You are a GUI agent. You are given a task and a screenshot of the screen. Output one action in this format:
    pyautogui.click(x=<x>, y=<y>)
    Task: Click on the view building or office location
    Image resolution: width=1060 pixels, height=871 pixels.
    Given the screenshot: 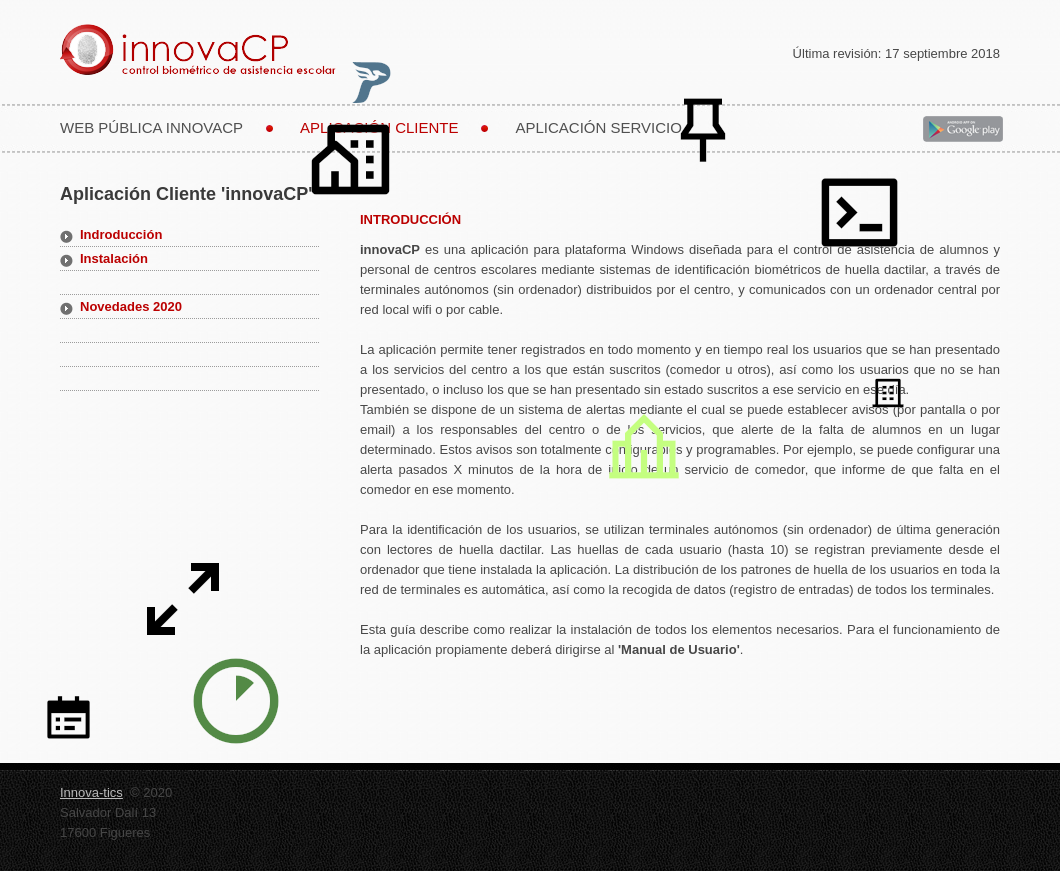 What is the action you would take?
    pyautogui.click(x=888, y=393)
    